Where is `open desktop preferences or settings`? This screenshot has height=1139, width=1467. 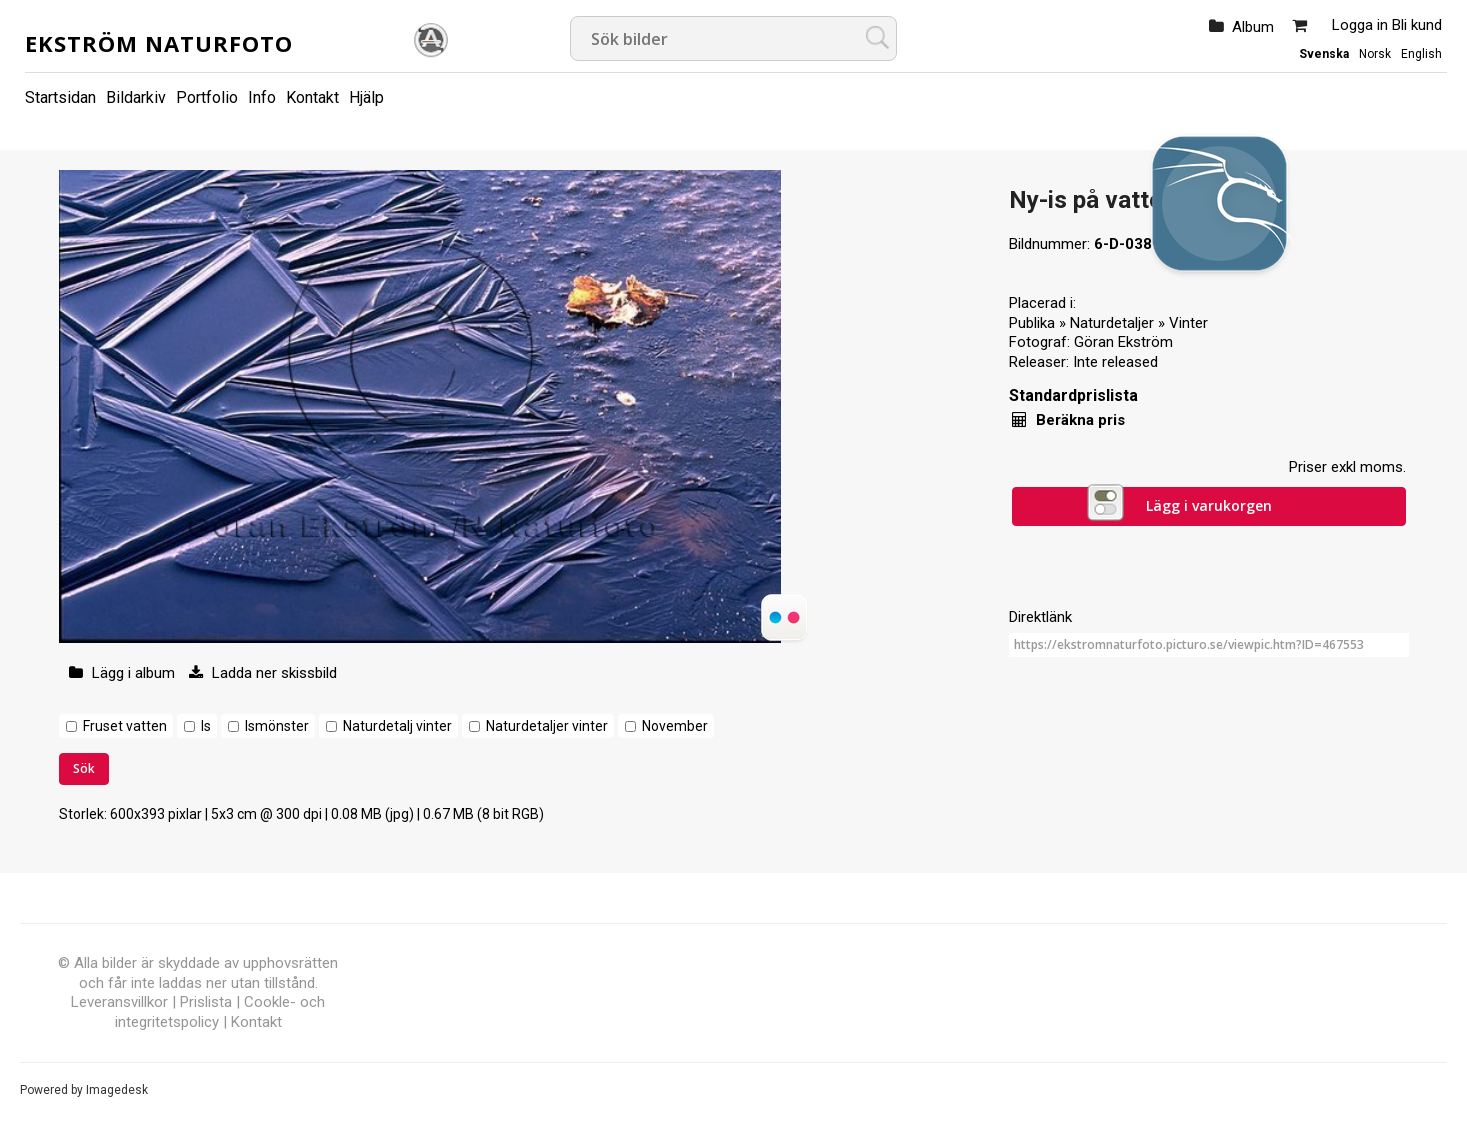 open desktop preferences or settings is located at coordinates (1105, 502).